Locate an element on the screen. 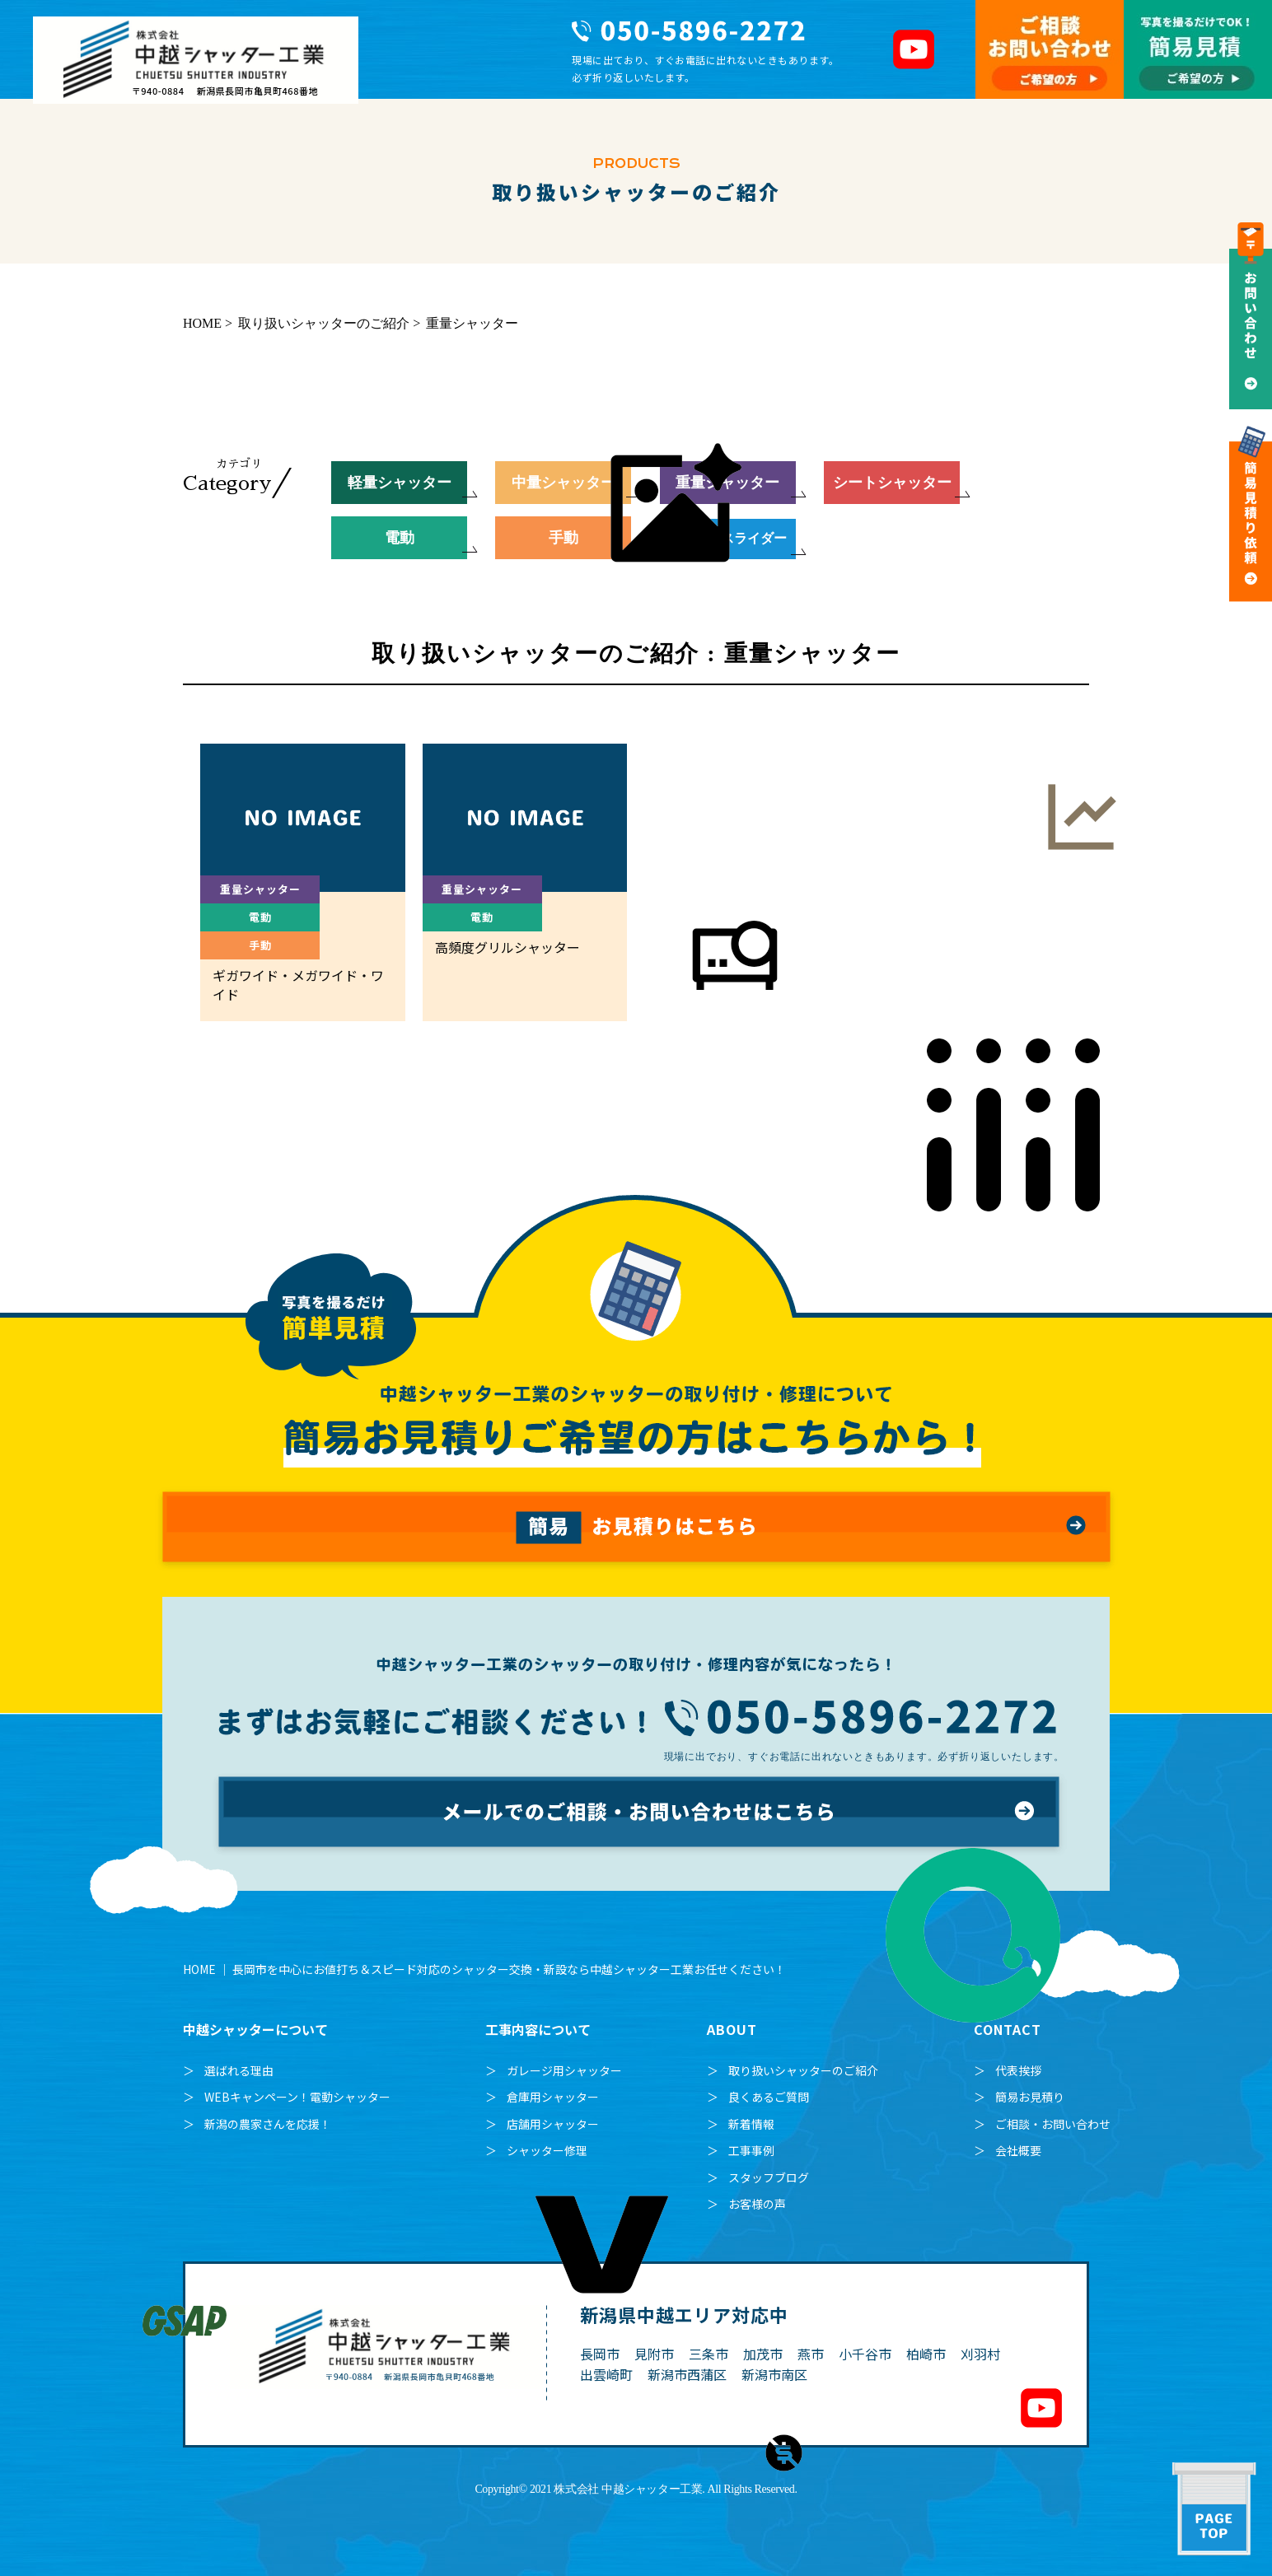 This screenshot has width=1272, height=2576. start a presentation or slideshow is located at coordinates (735, 955).